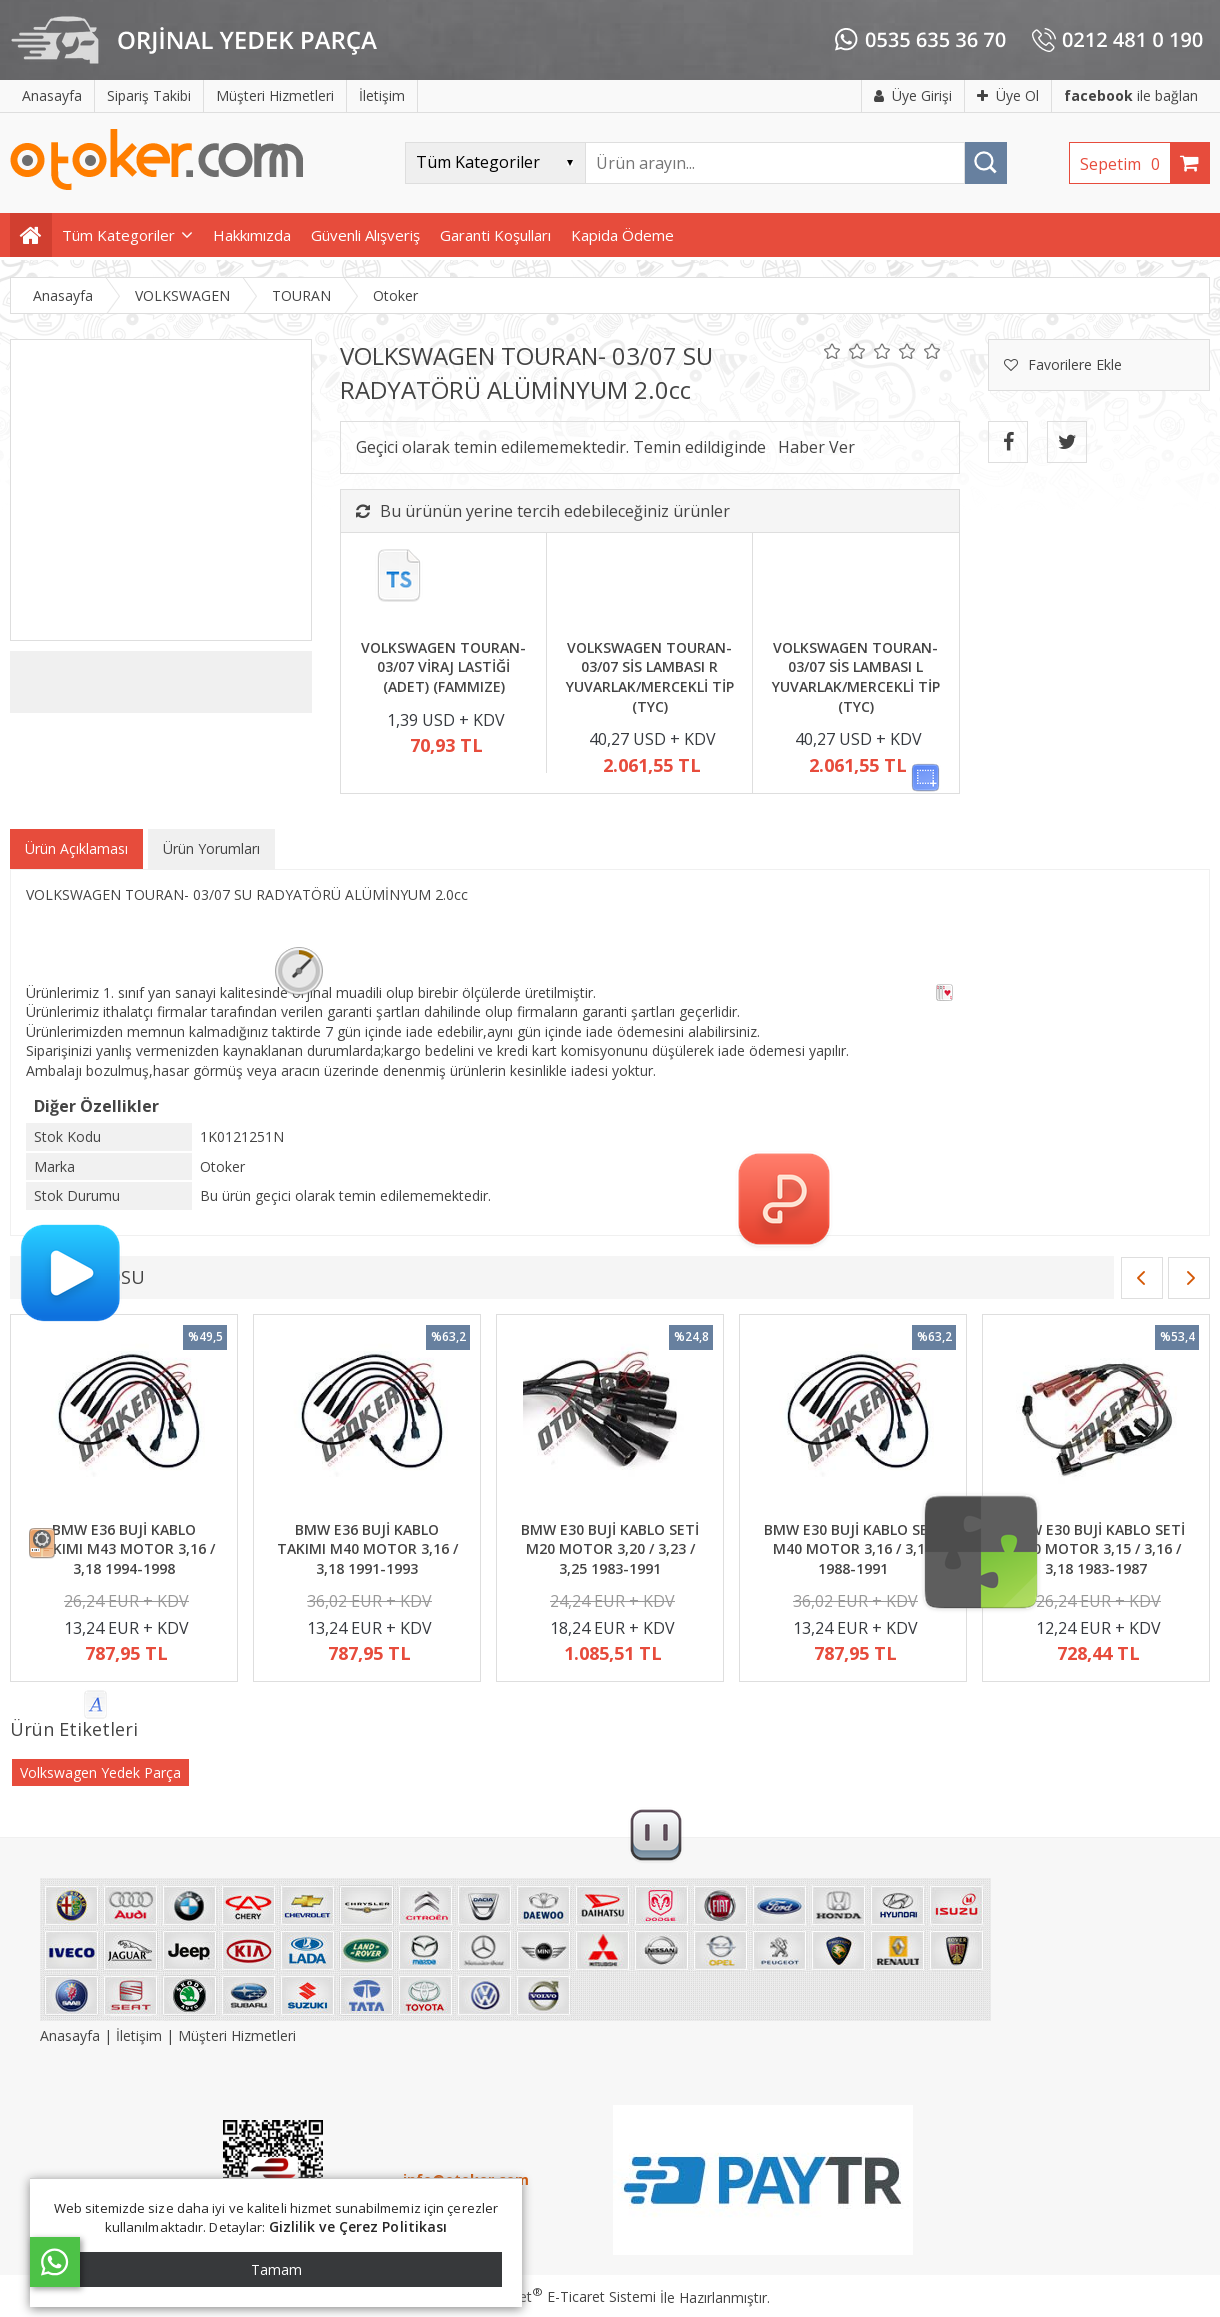 The image size is (1220, 2317). Describe the element at coordinates (42, 1543) in the screenshot. I see `indicates package manager is processing updates` at that location.